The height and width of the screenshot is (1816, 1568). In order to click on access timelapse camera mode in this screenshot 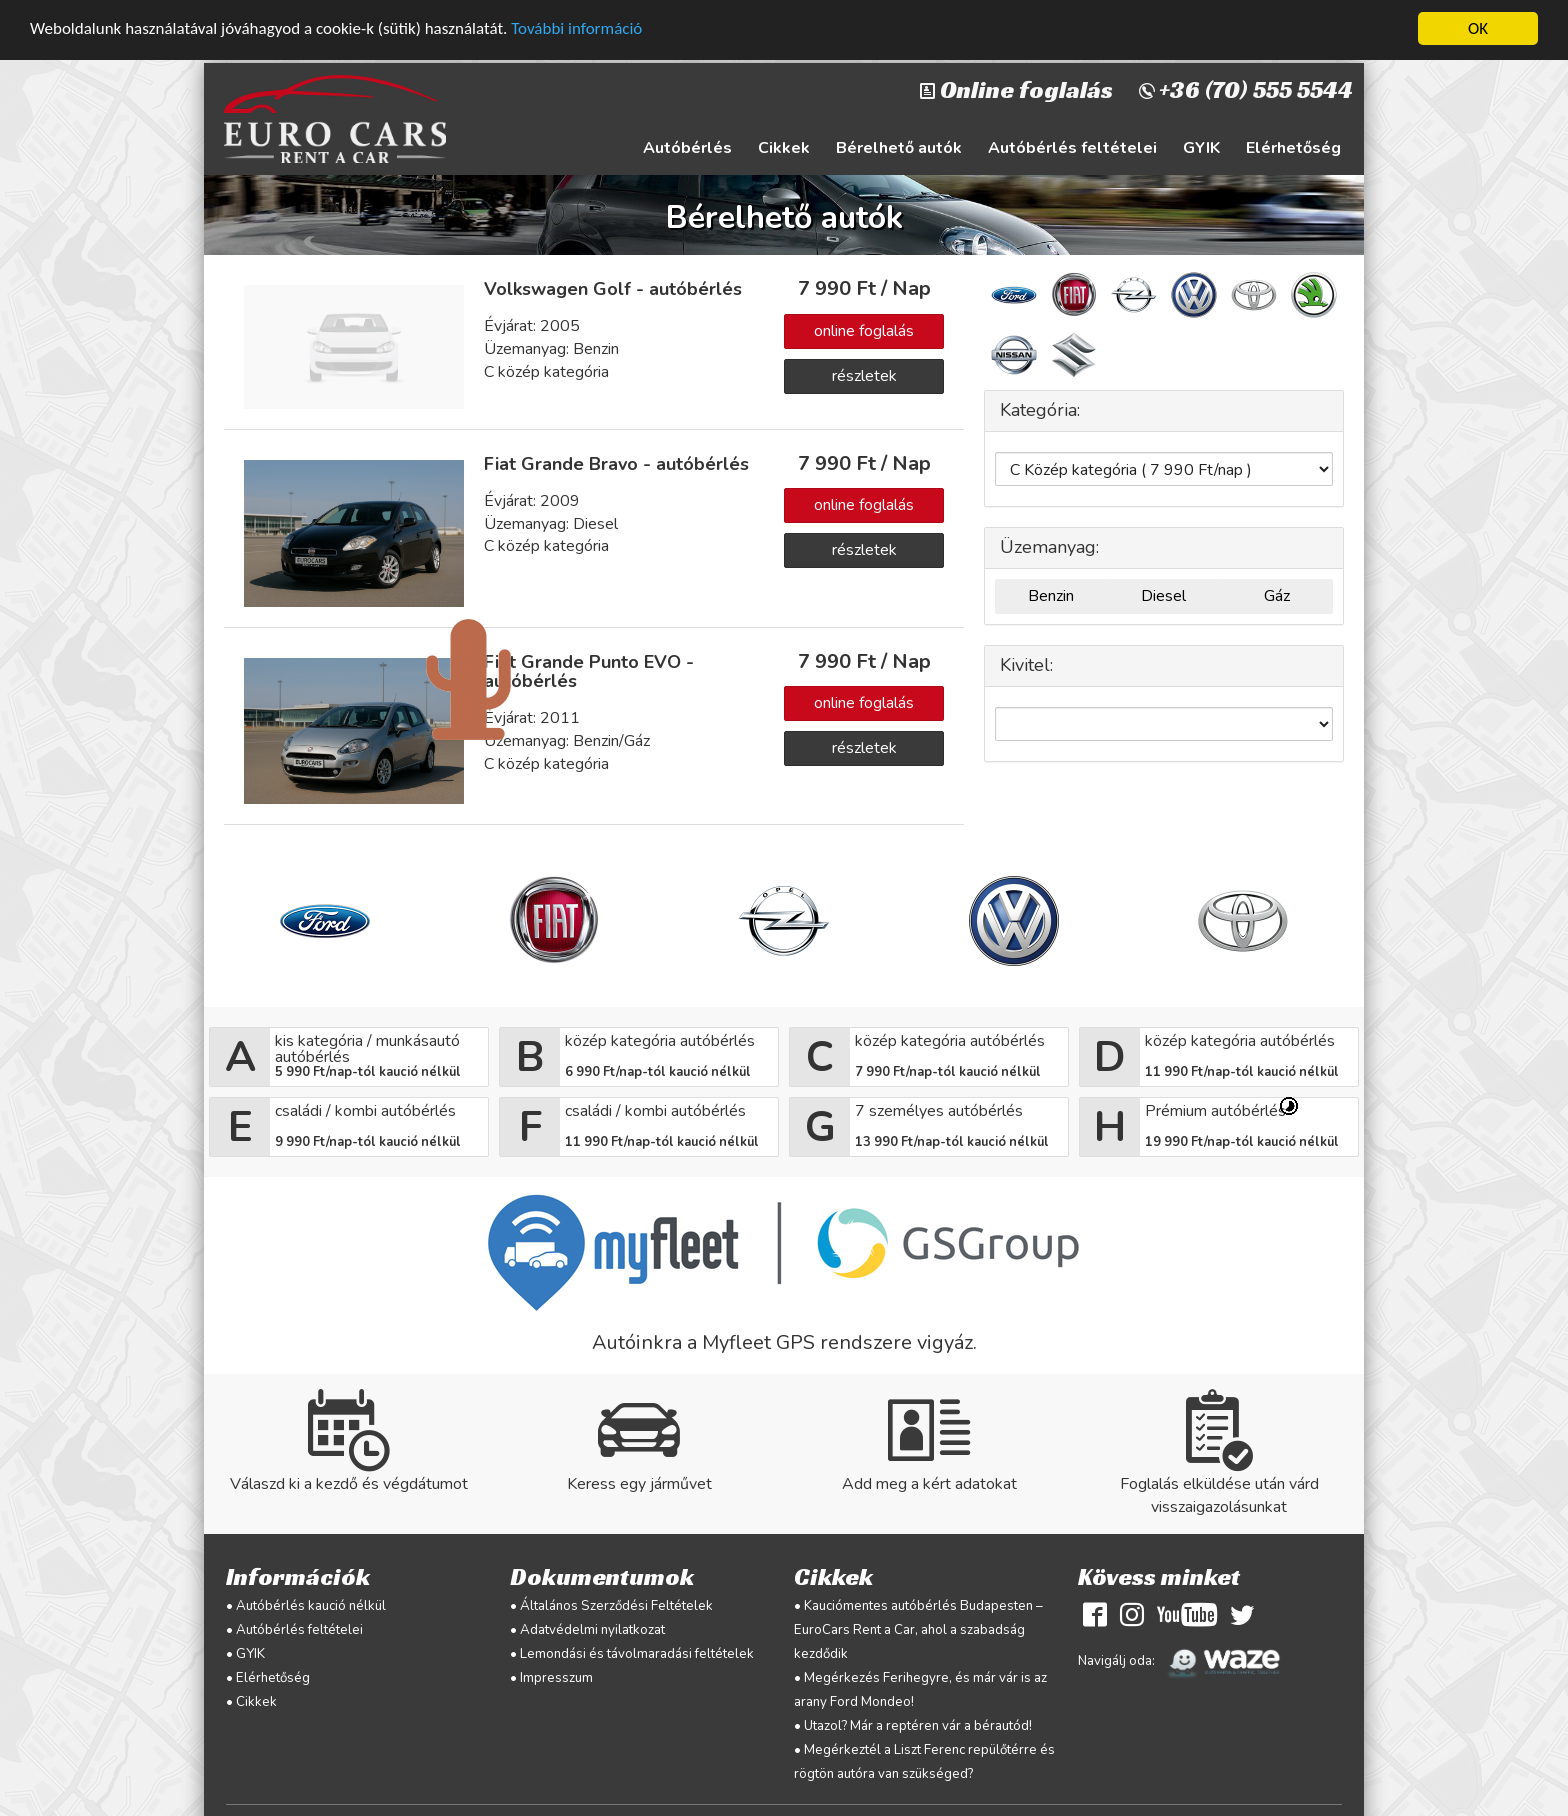, I will do `click(1289, 1106)`.